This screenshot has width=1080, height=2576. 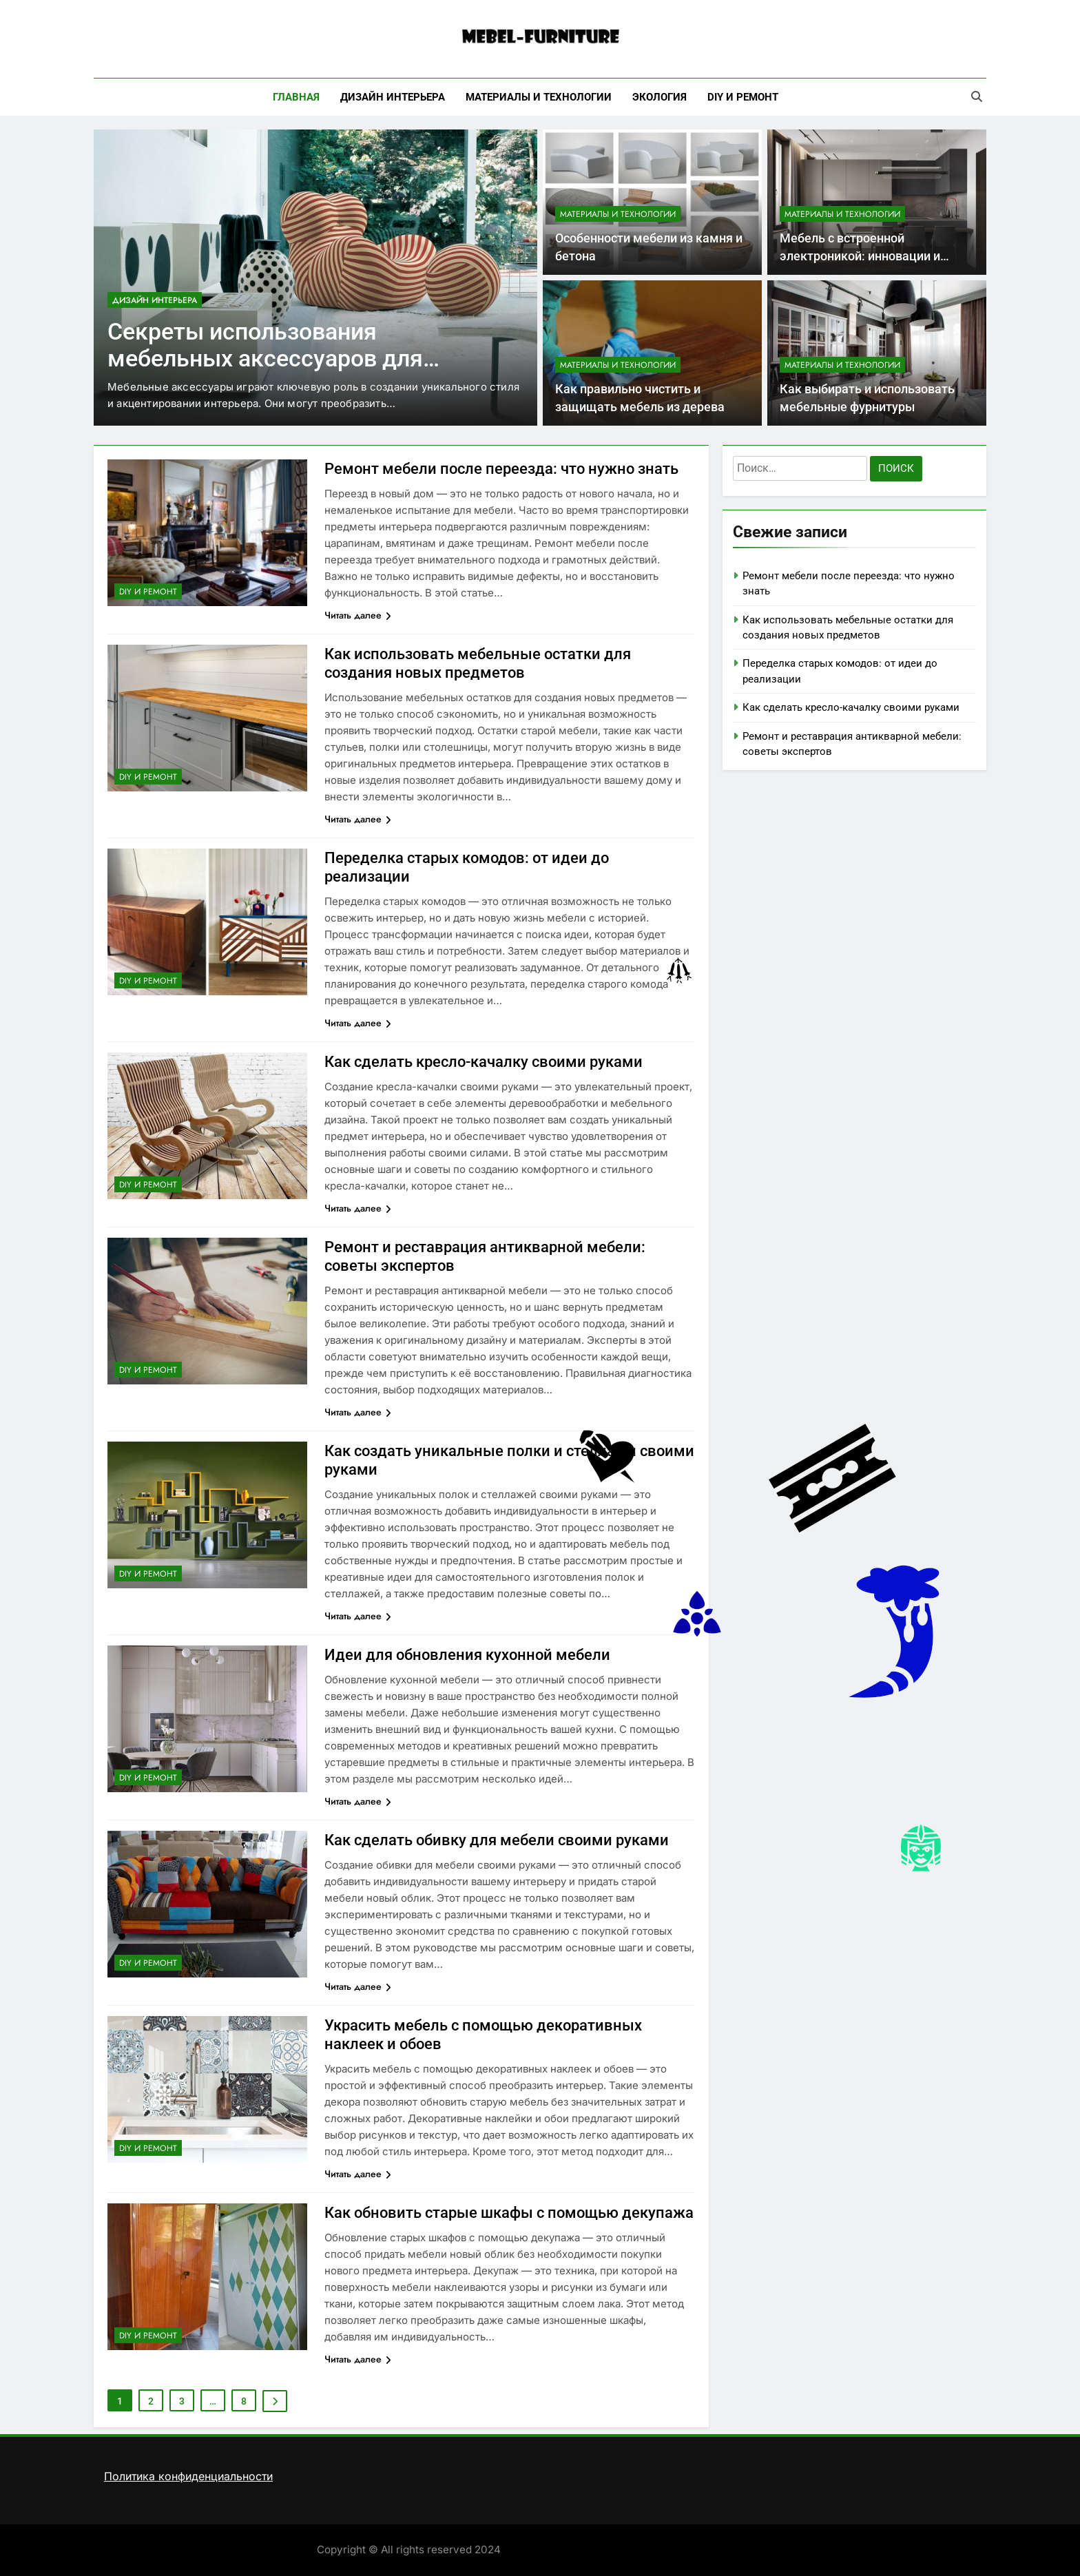 I want to click on indicates a broken heart or heartbreak status, so click(x=608, y=1456).